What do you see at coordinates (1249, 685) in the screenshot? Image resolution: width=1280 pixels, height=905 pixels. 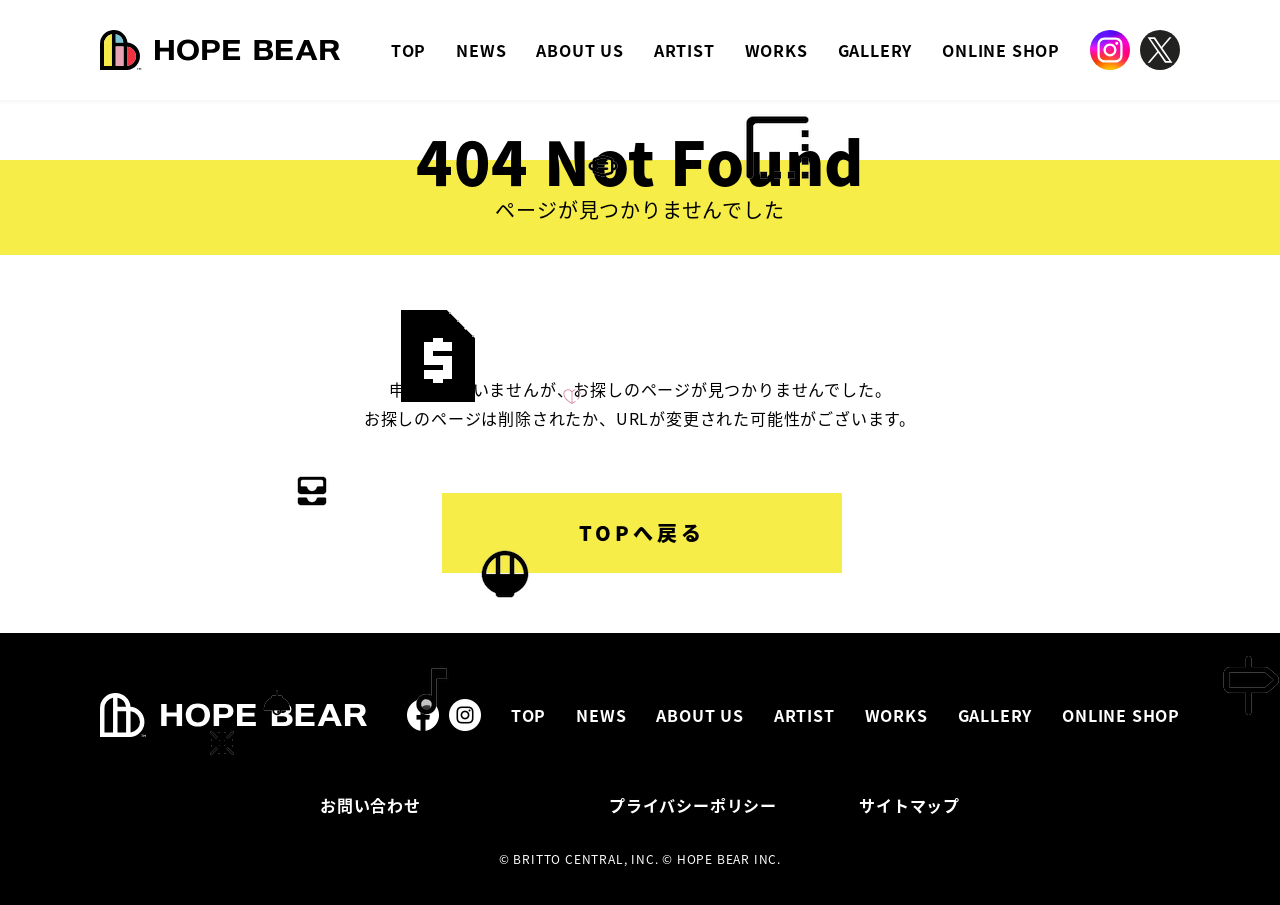 I see `view project milestones` at bounding box center [1249, 685].